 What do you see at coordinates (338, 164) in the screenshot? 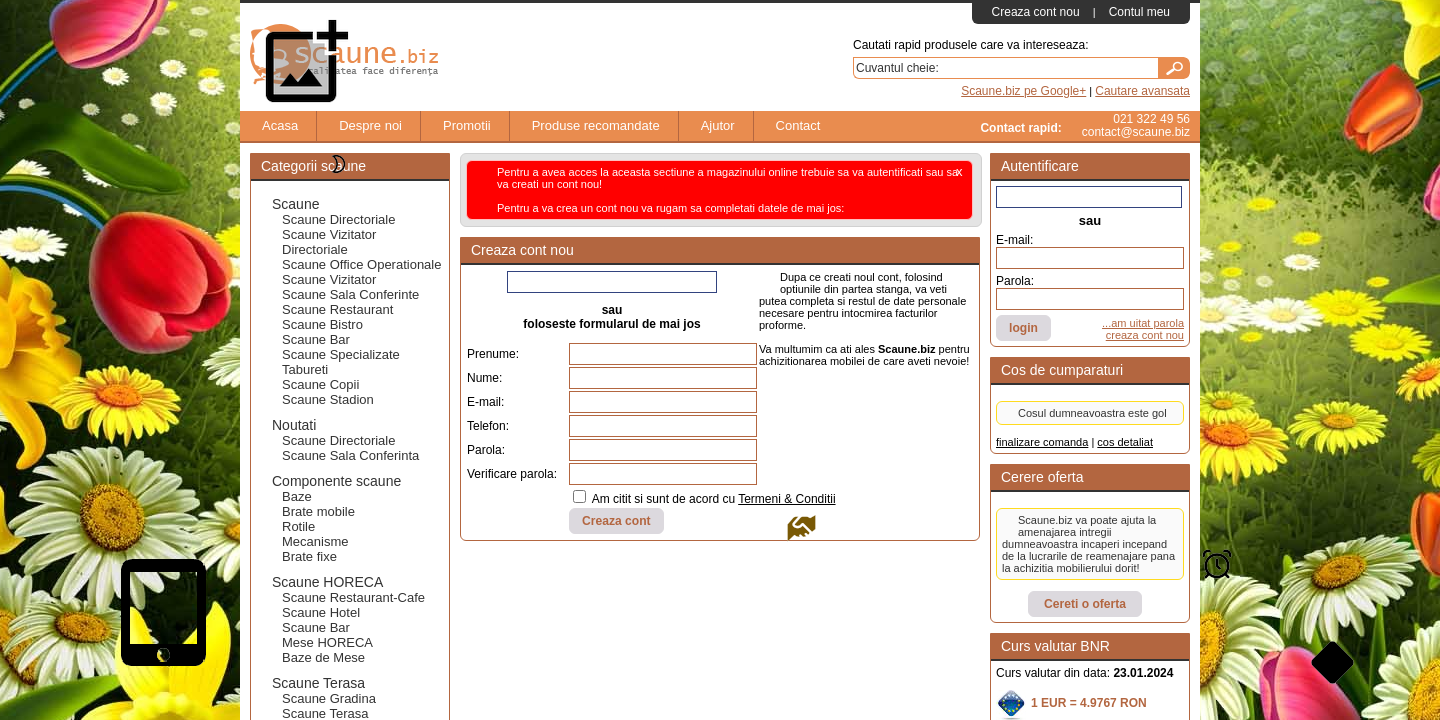
I see `toggle dark mode or night theme` at bounding box center [338, 164].